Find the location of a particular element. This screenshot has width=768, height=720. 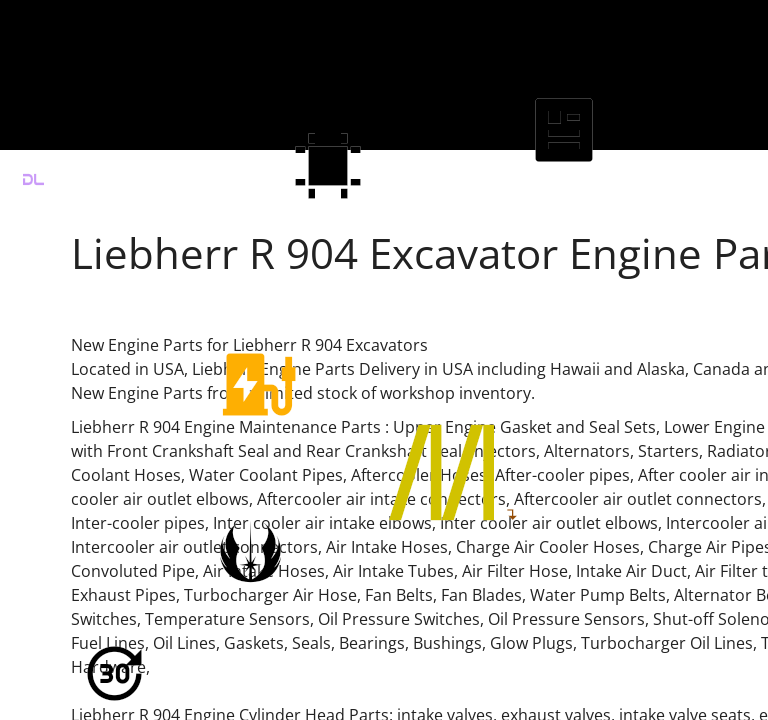

debrid-link service logo is located at coordinates (33, 179).